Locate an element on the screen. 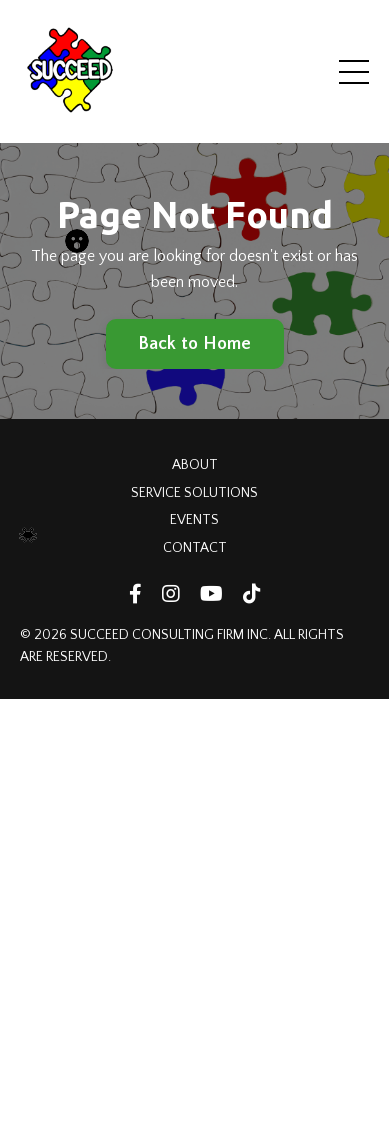 Image resolution: width=389 pixels, height=1142 pixels. indicates surprising or unexpected content is located at coordinates (77, 241).